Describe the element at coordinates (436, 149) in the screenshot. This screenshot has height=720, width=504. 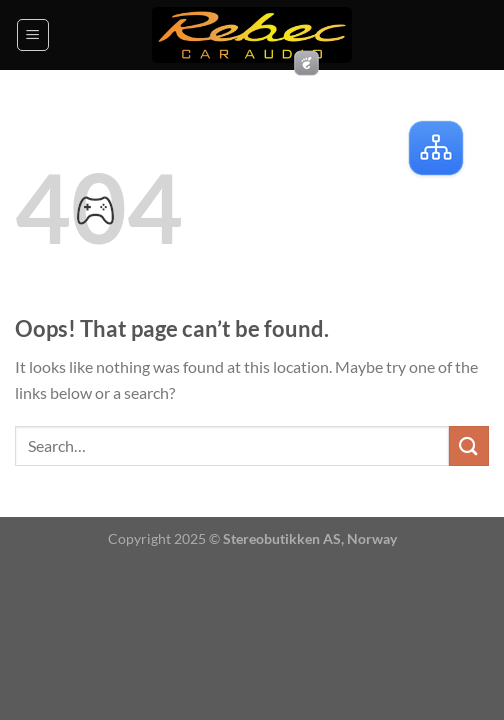
I see `access network connection settings` at that location.